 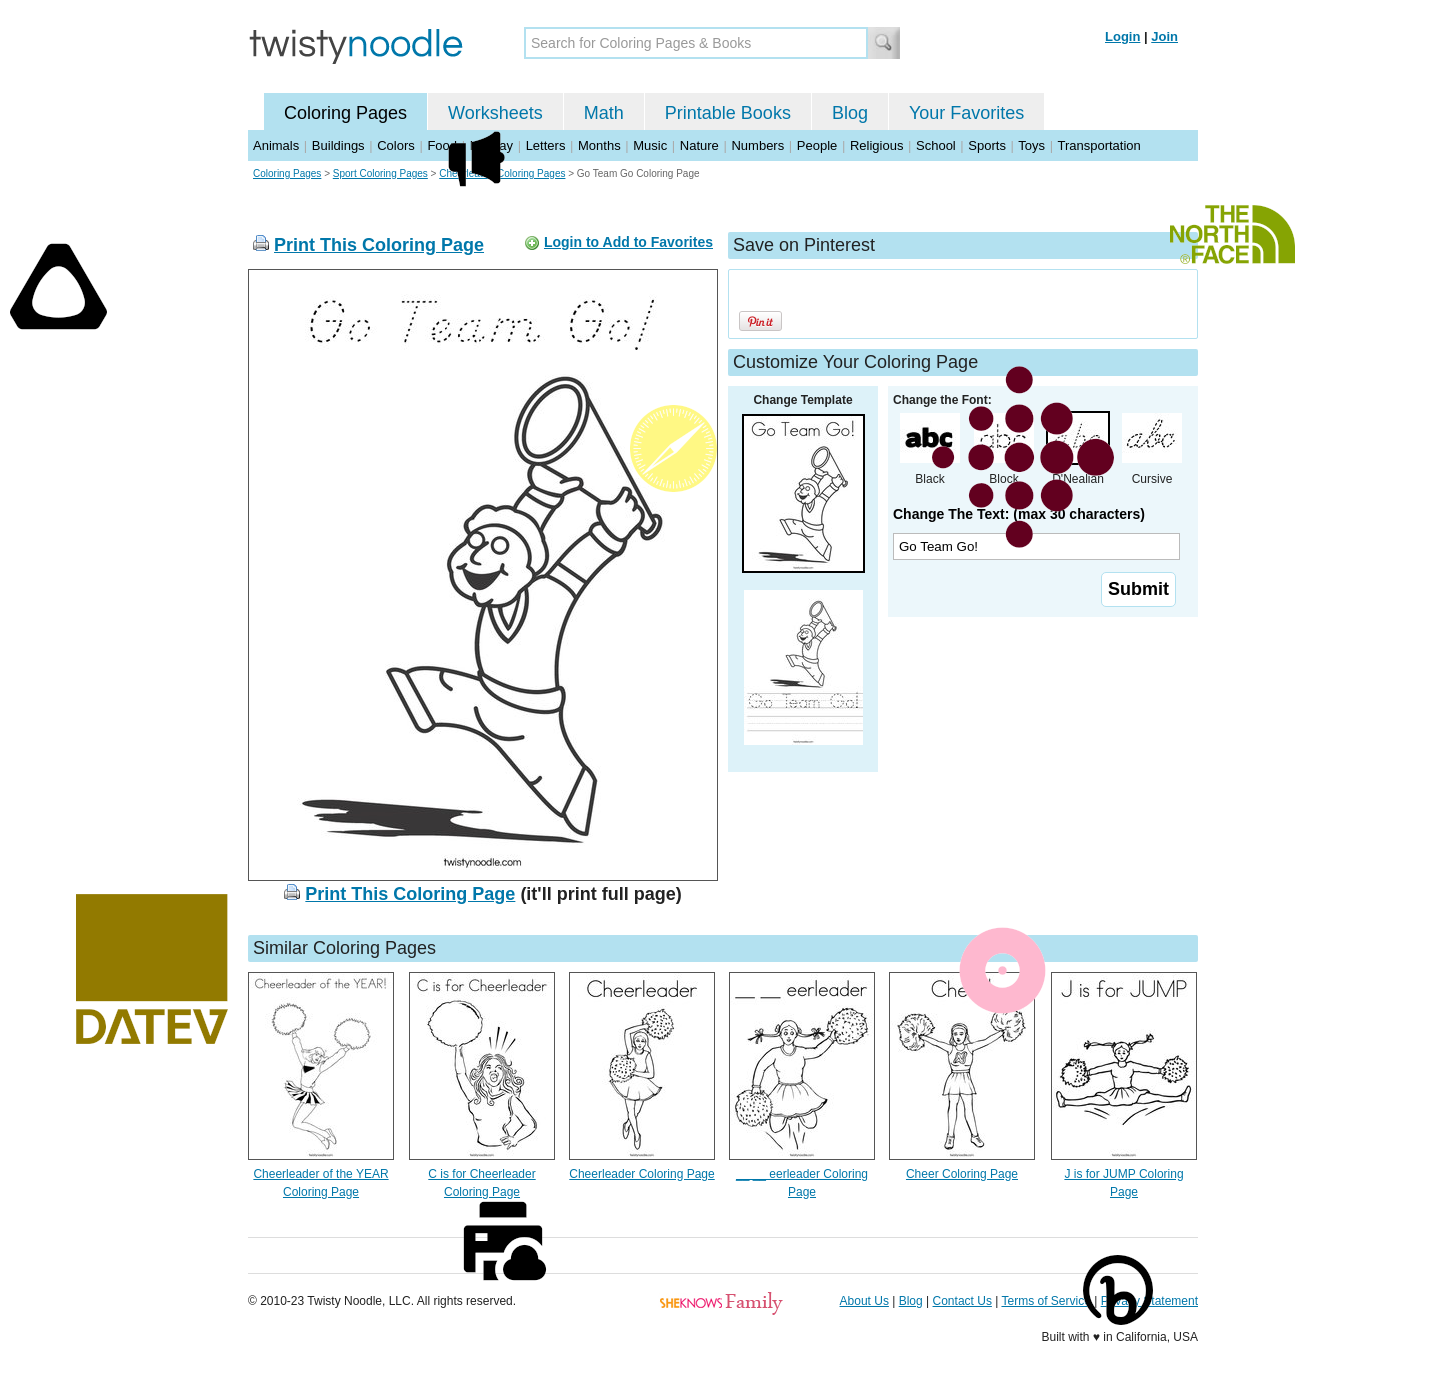 What do you see at coordinates (58, 286) in the screenshot?
I see `HTC Vive brand logo` at bounding box center [58, 286].